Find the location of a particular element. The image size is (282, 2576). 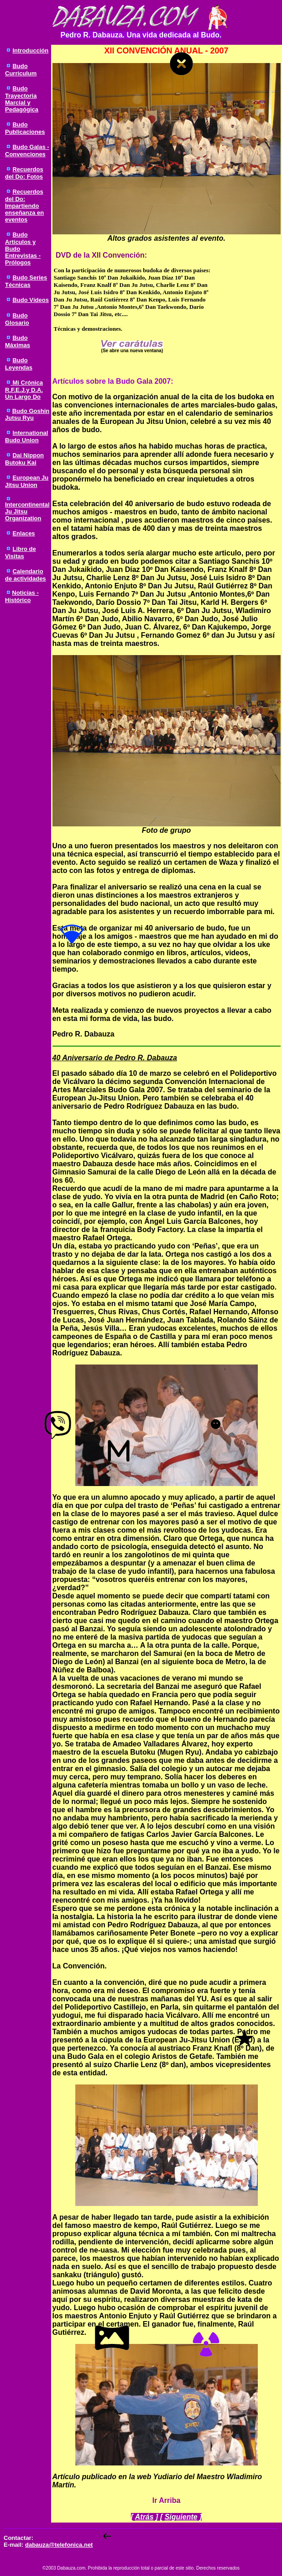

view panoramic photo is located at coordinates (112, 2338).